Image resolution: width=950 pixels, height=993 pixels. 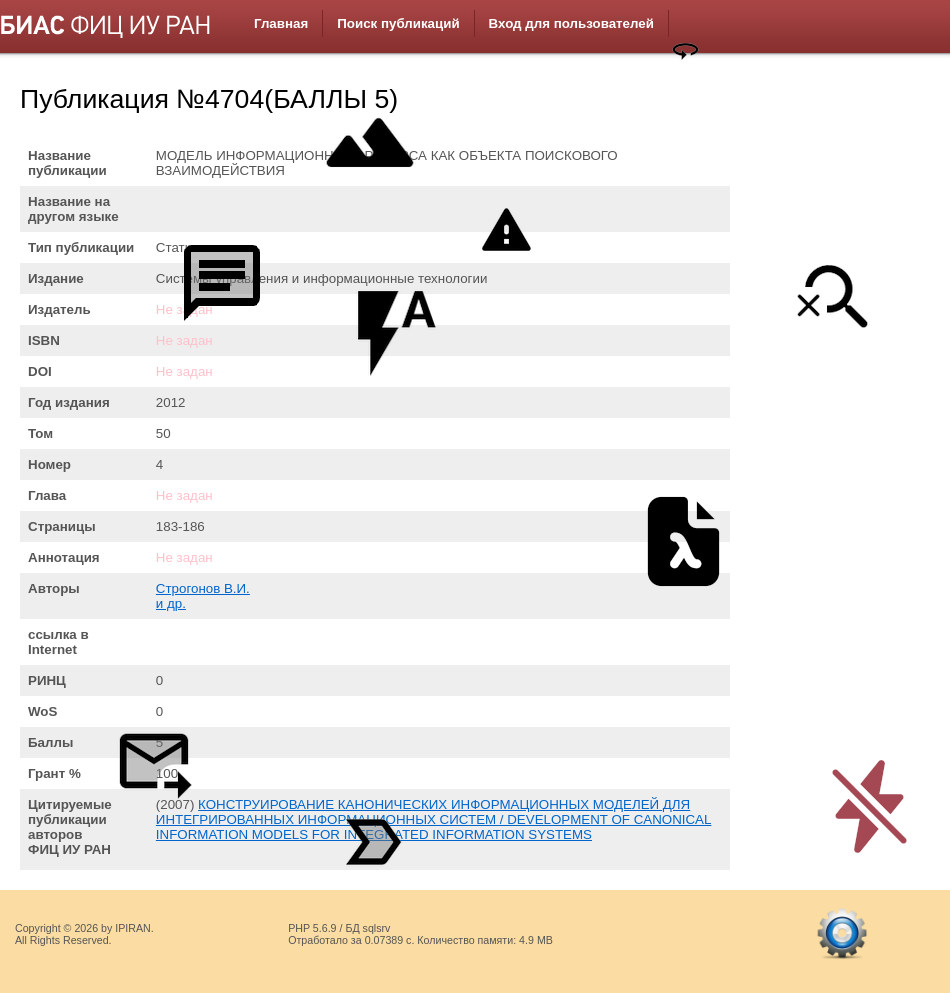 What do you see at coordinates (222, 283) in the screenshot?
I see `open chat or messaging` at bounding box center [222, 283].